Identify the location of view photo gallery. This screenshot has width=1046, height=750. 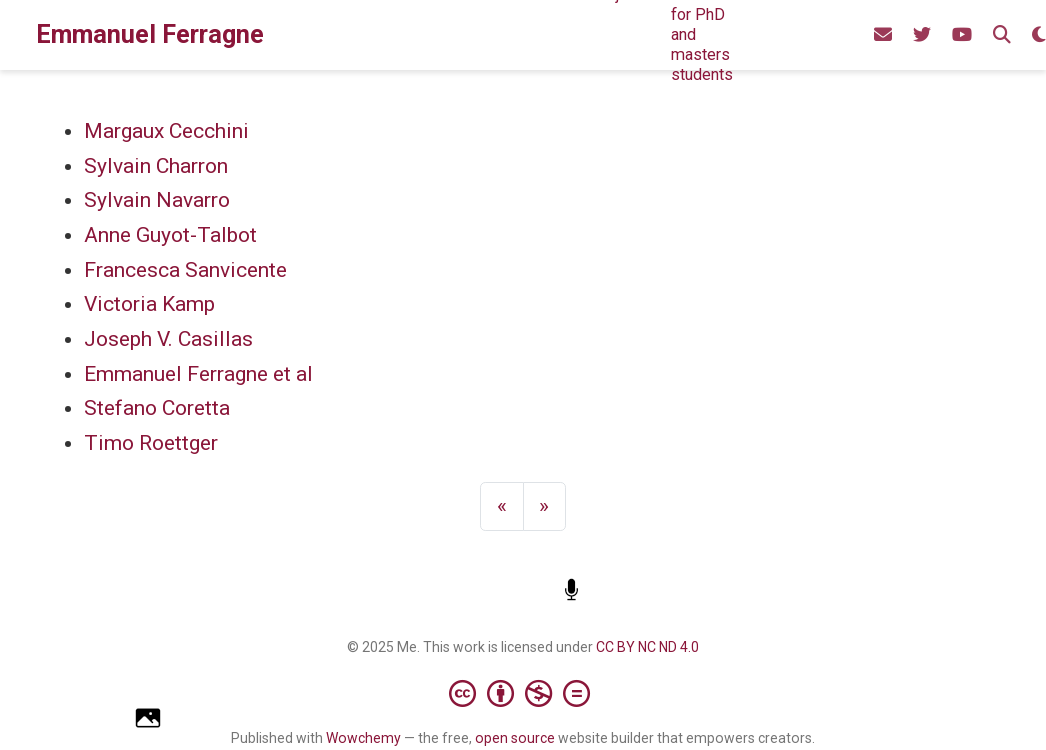
(148, 718).